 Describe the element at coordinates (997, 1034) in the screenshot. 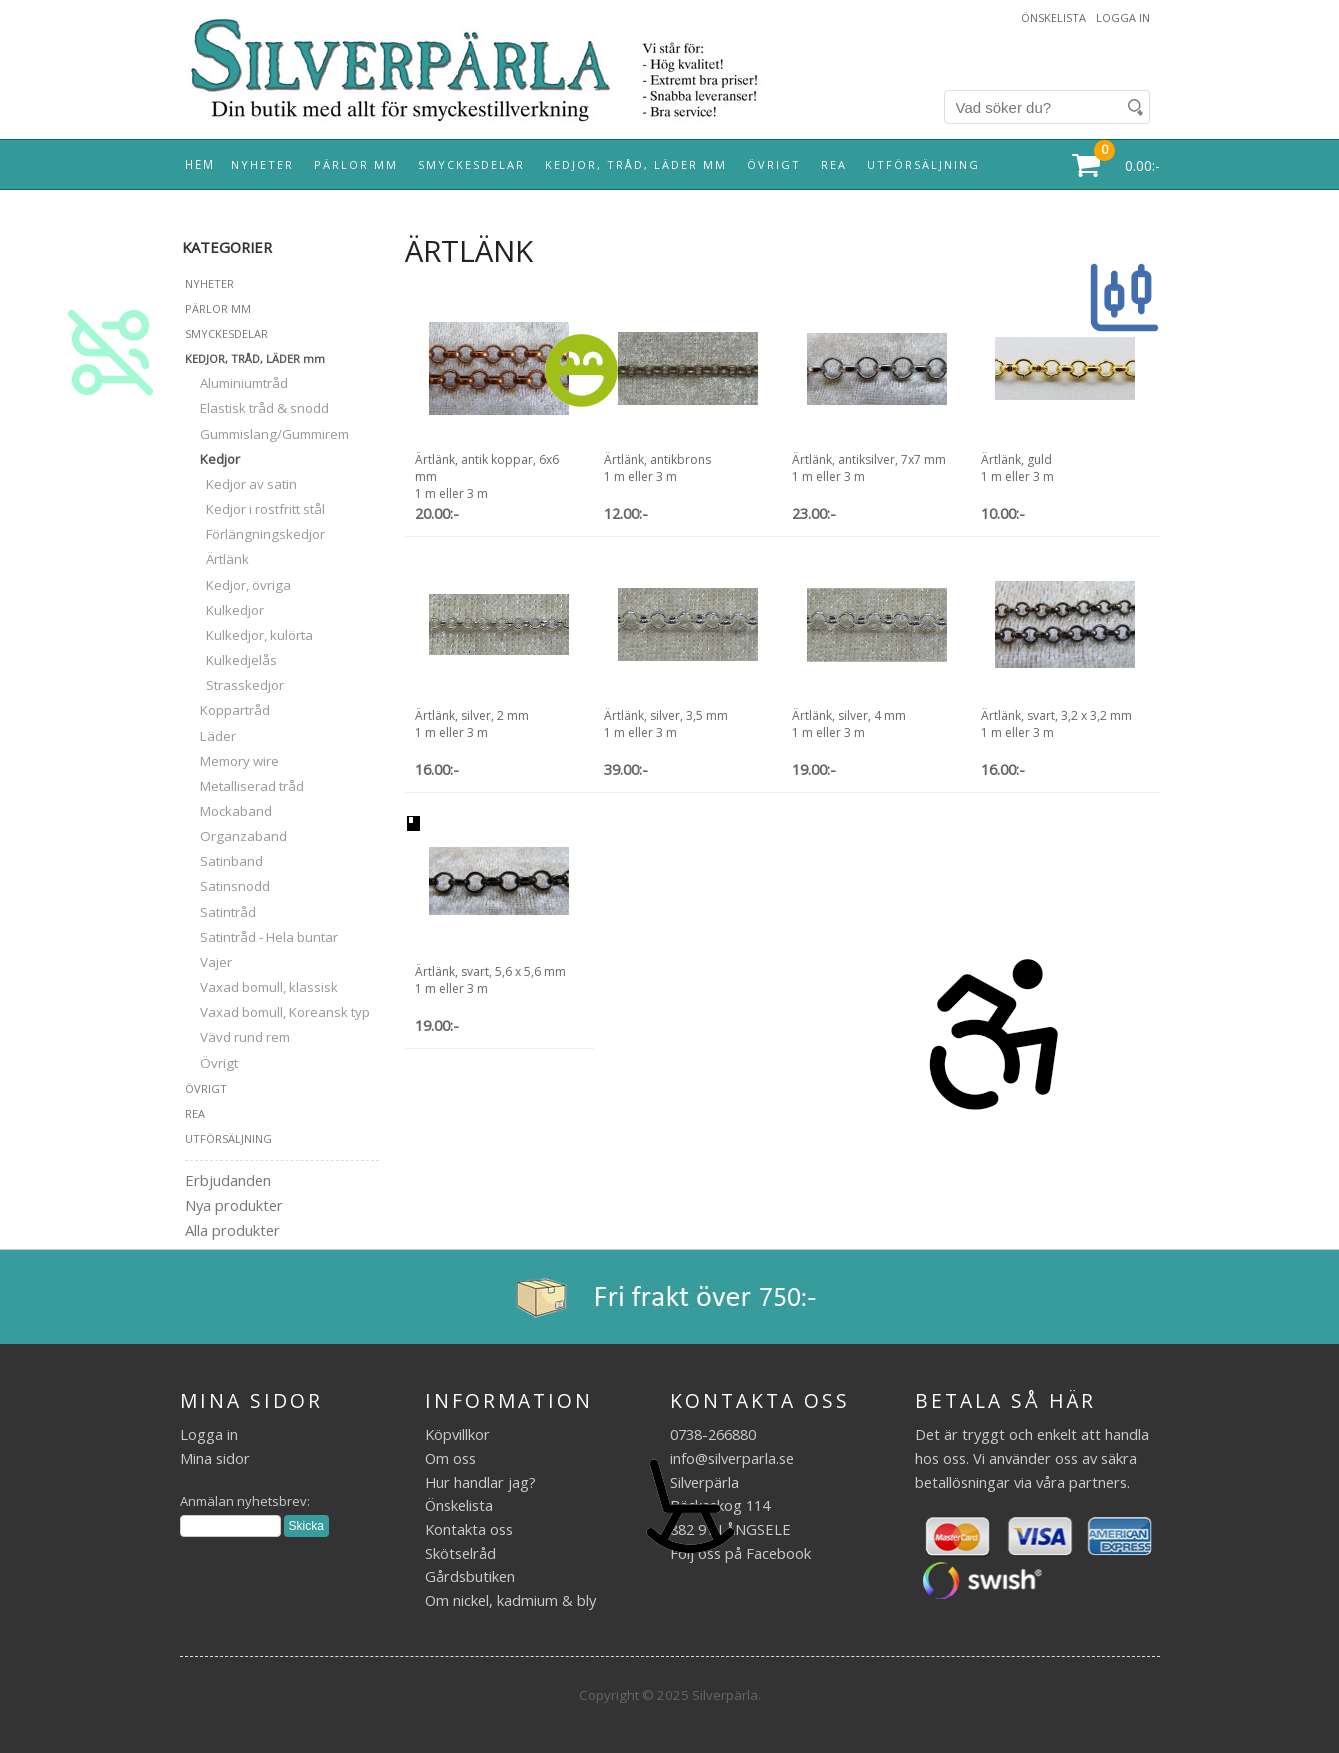

I see `access accessibility settings` at that location.